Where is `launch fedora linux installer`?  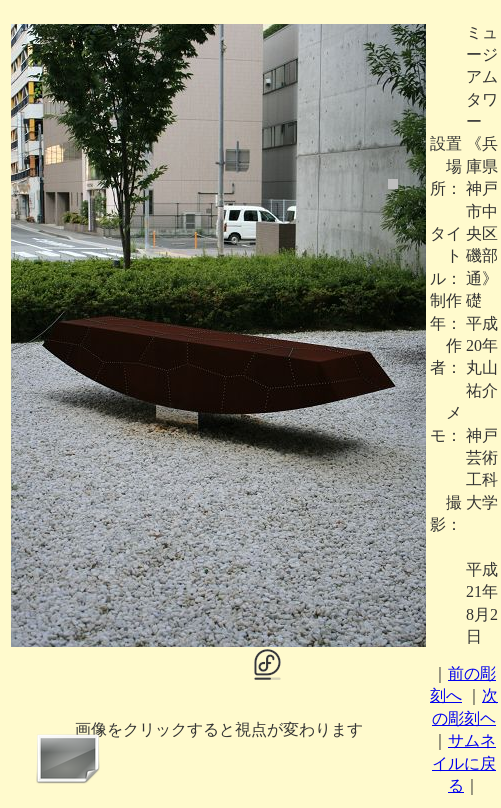
launch fedora linux installer is located at coordinates (267, 664).